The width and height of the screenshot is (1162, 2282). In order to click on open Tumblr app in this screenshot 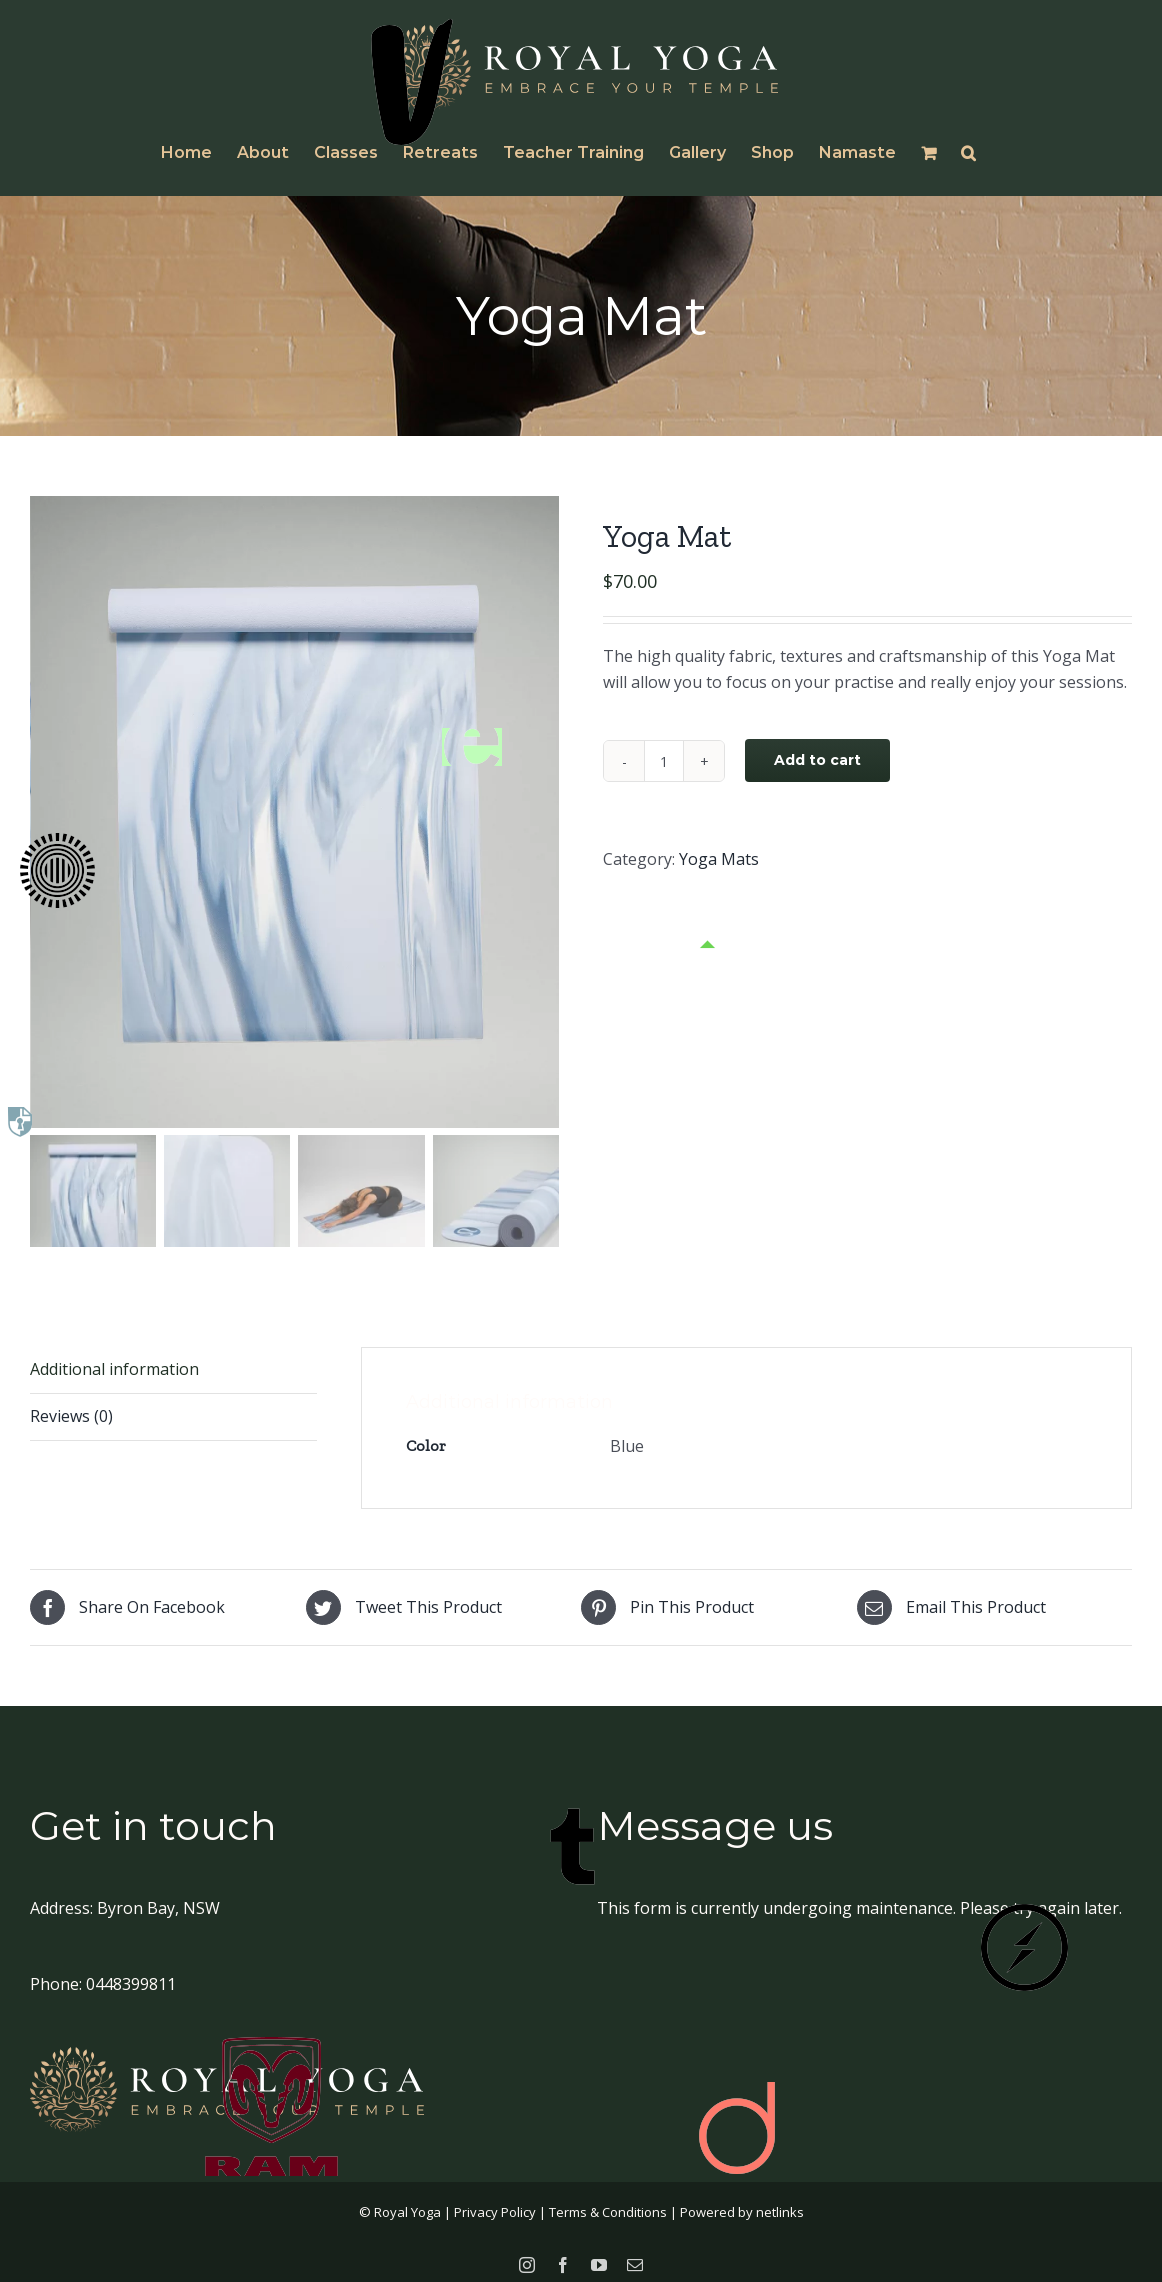, I will do `click(572, 1846)`.